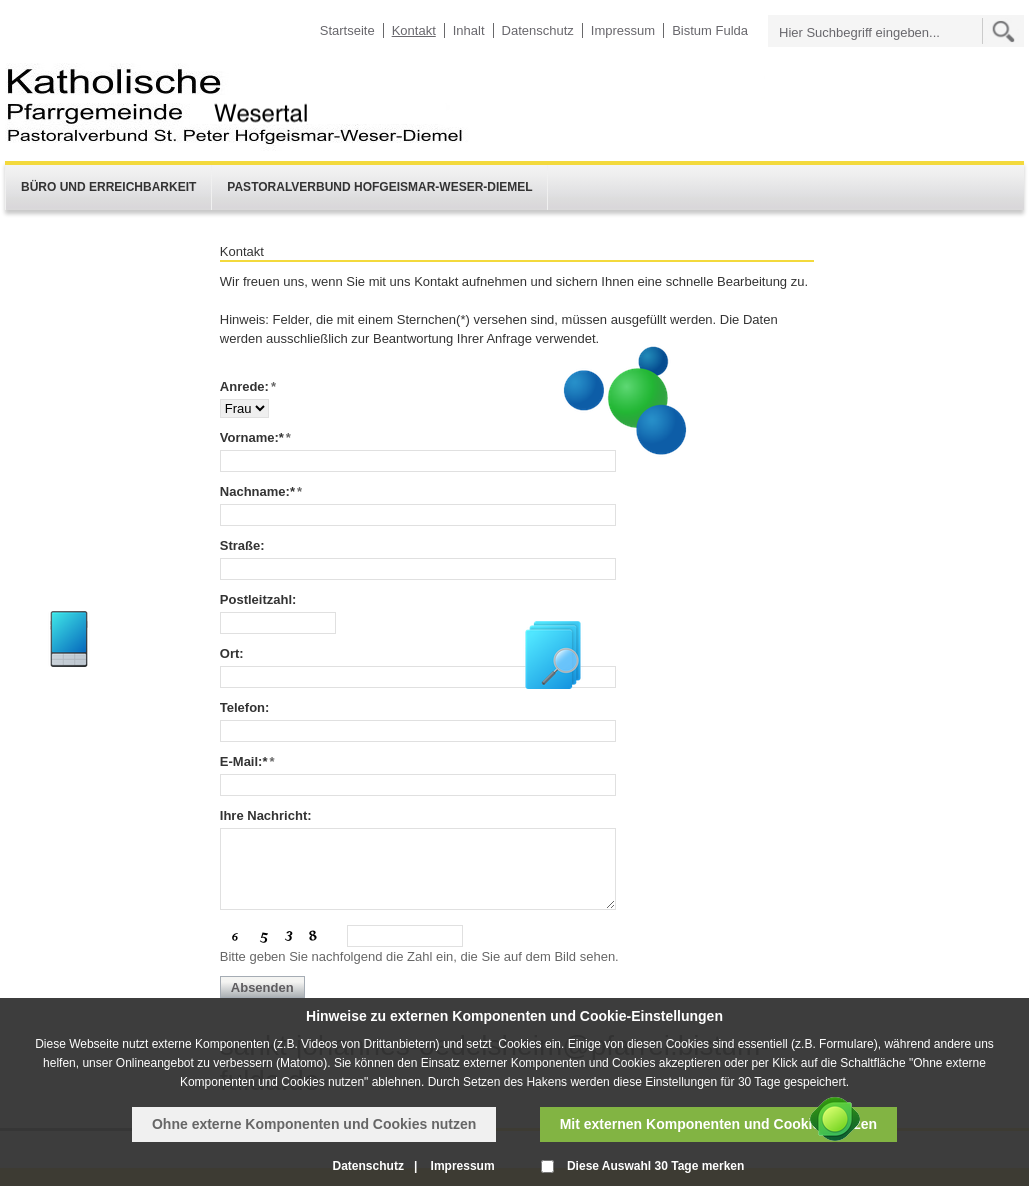  Describe the element at coordinates (553, 655) in the screenshot. I see `search files or documents` at that location.